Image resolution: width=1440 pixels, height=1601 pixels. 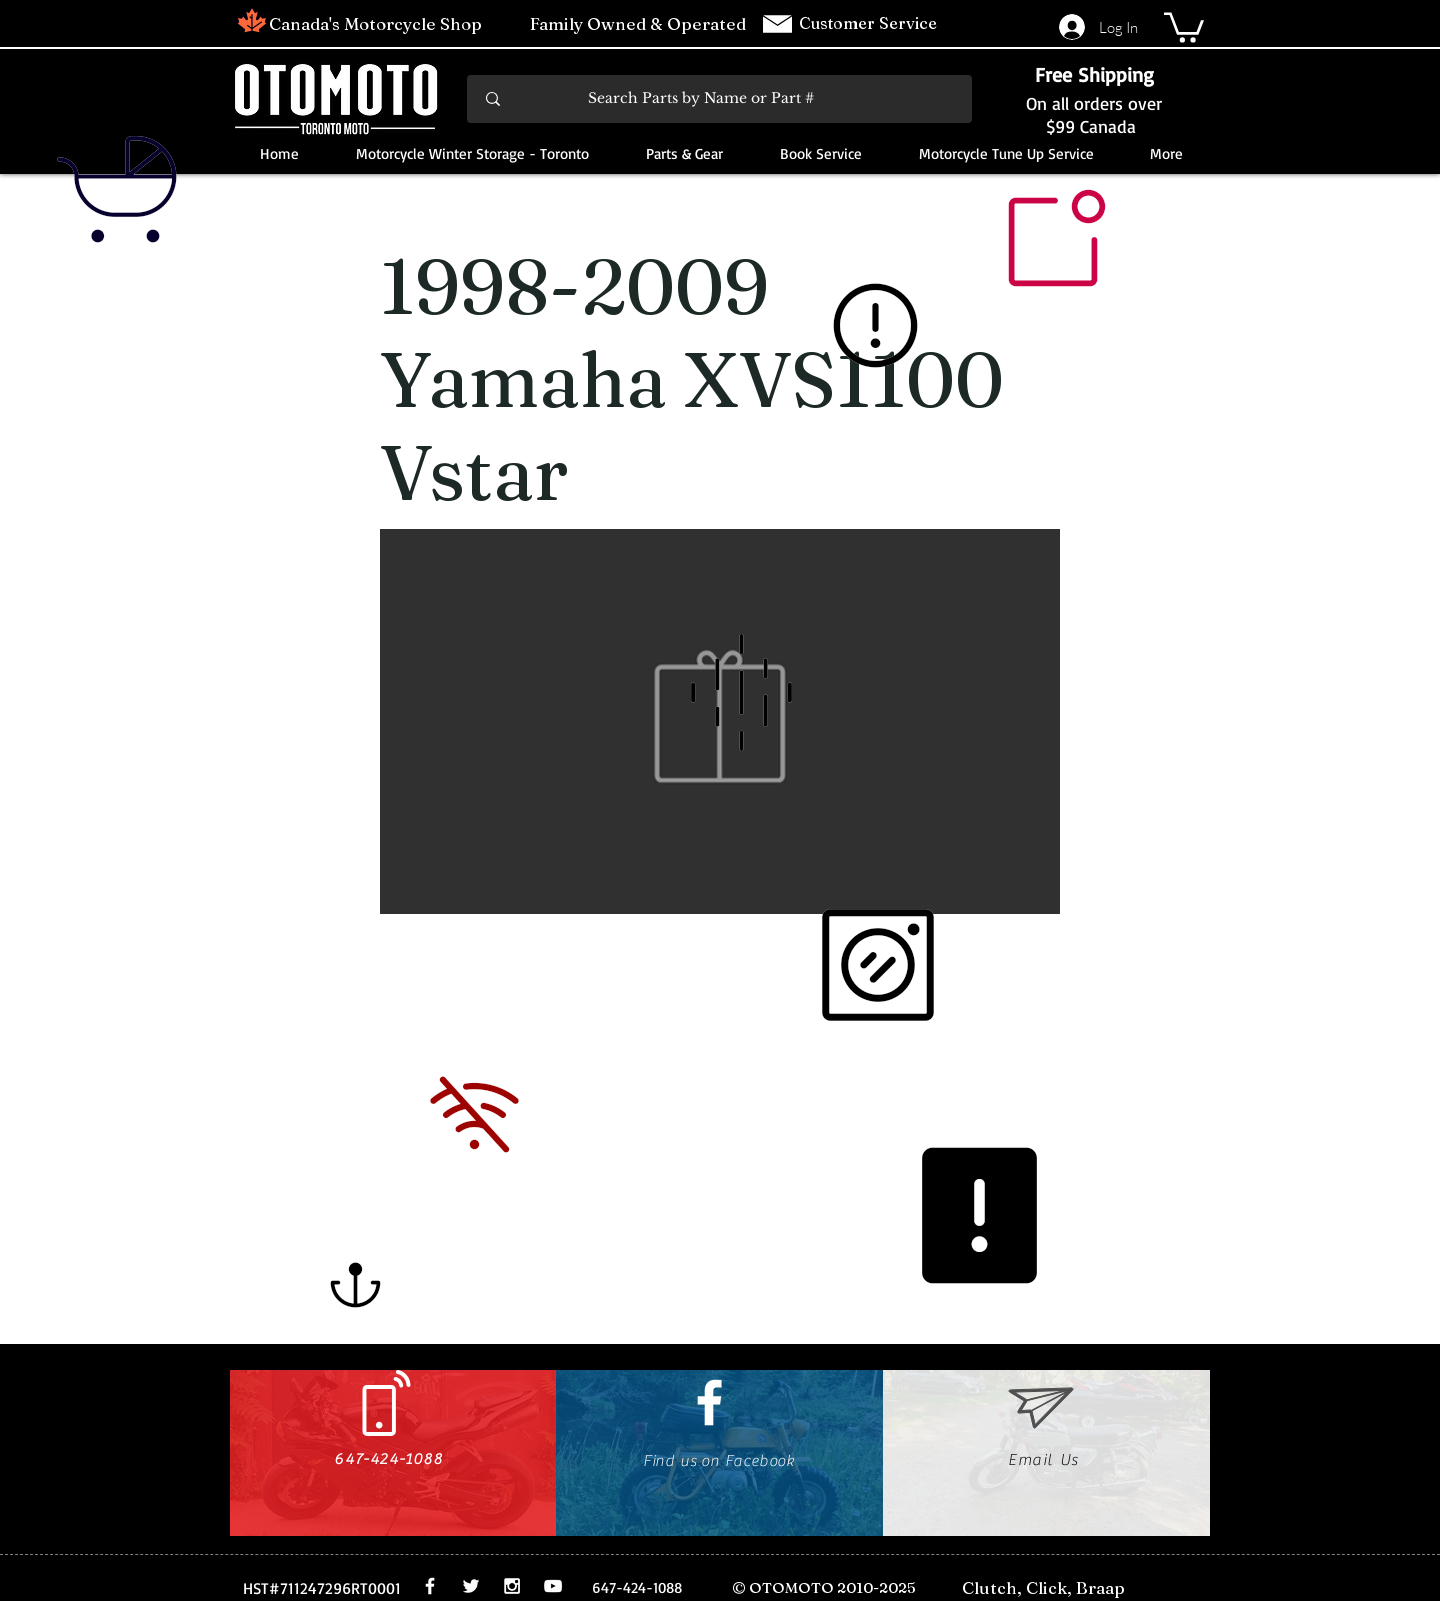 I want to click on indicates a warning or caution state, so click(x=875, y=325).